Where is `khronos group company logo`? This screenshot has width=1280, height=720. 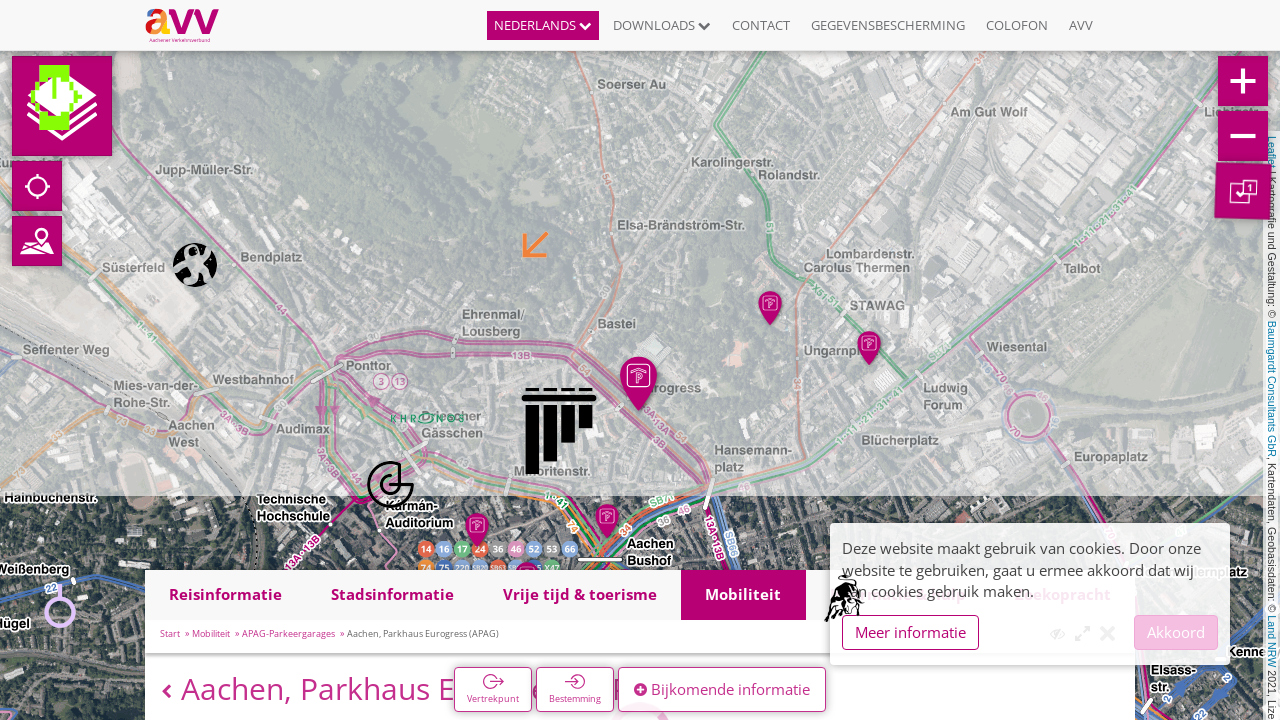 khronos group company logo is located at coordinates (428, 419).